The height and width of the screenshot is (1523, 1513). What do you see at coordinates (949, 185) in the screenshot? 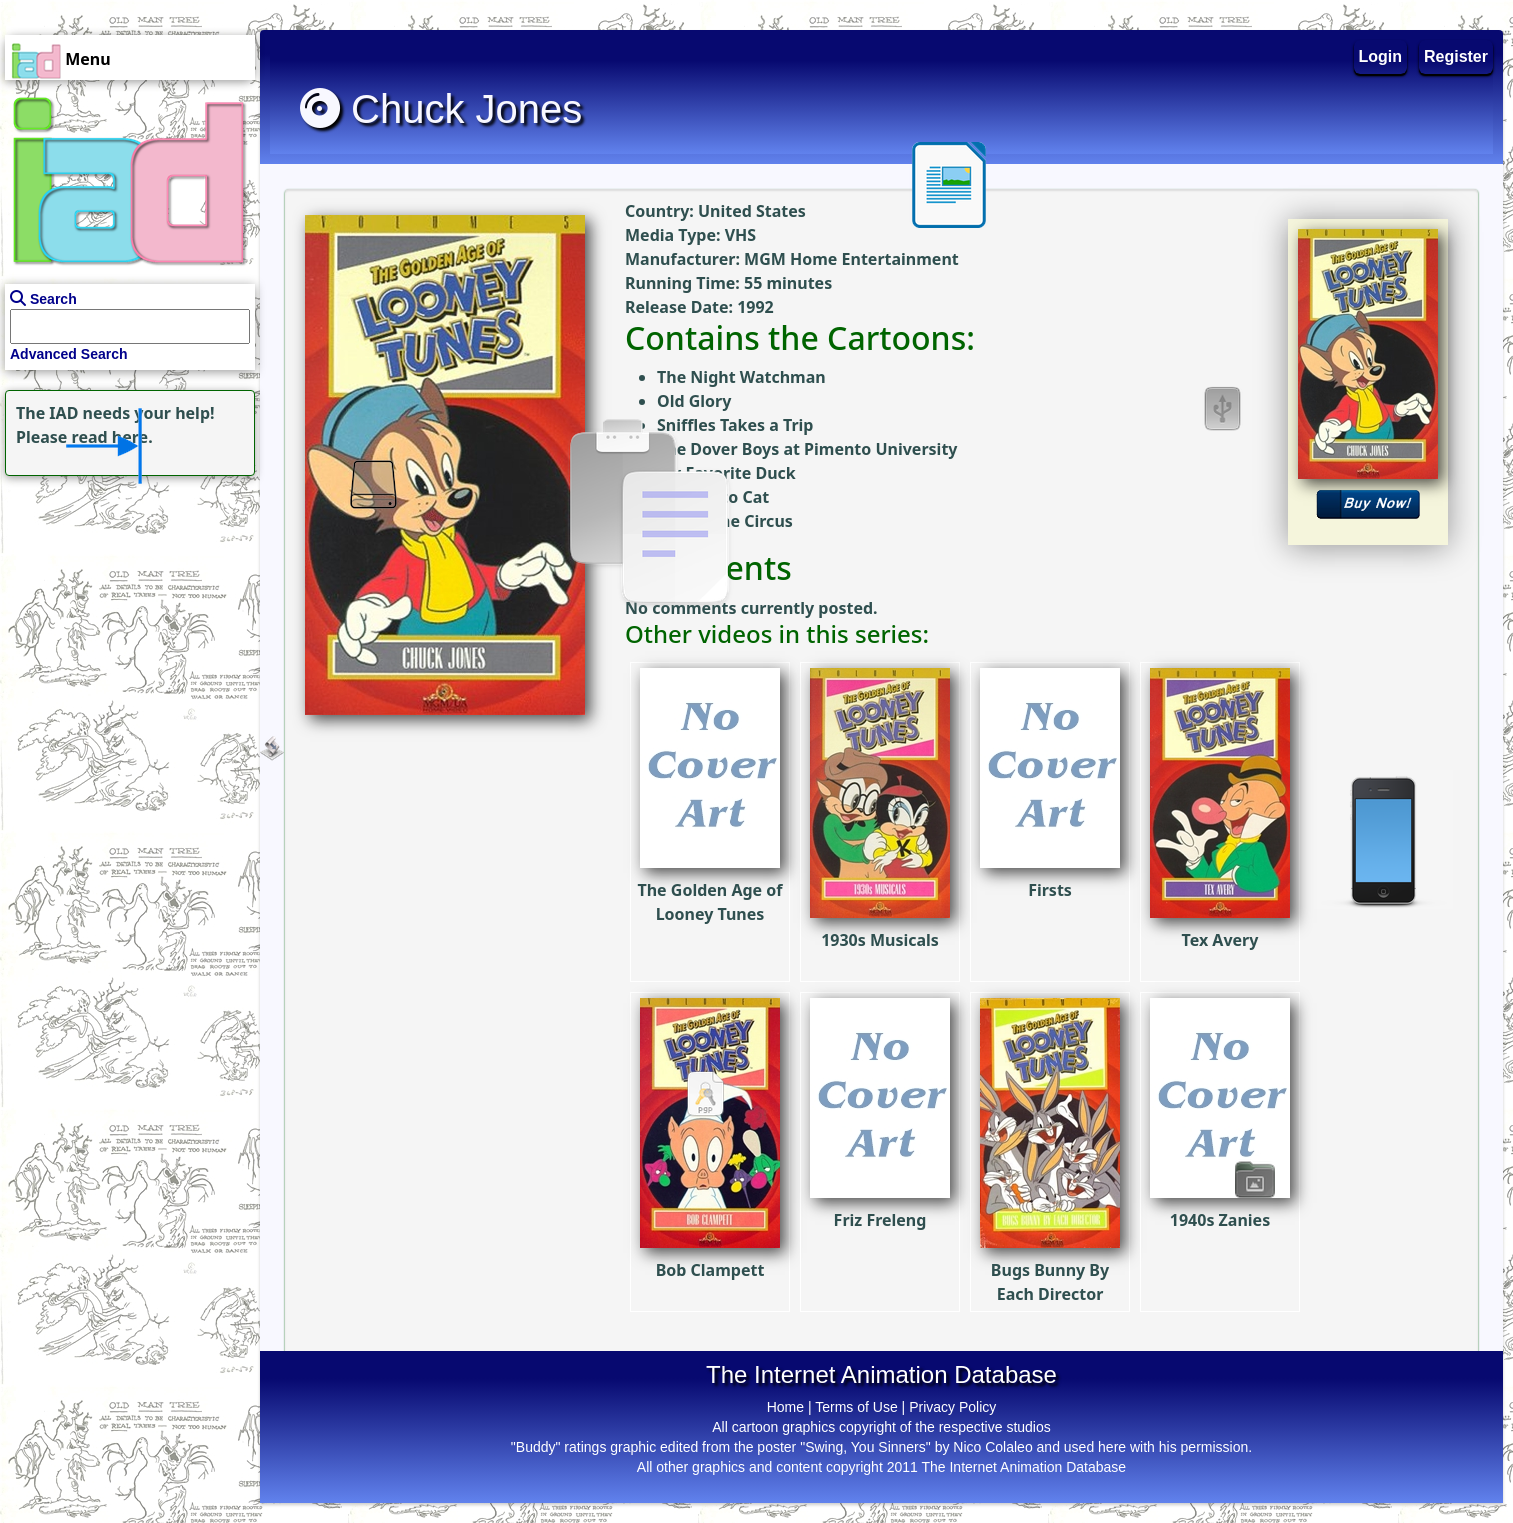
I see `open a libreoffice writer document` at bounding box center [949, 185].